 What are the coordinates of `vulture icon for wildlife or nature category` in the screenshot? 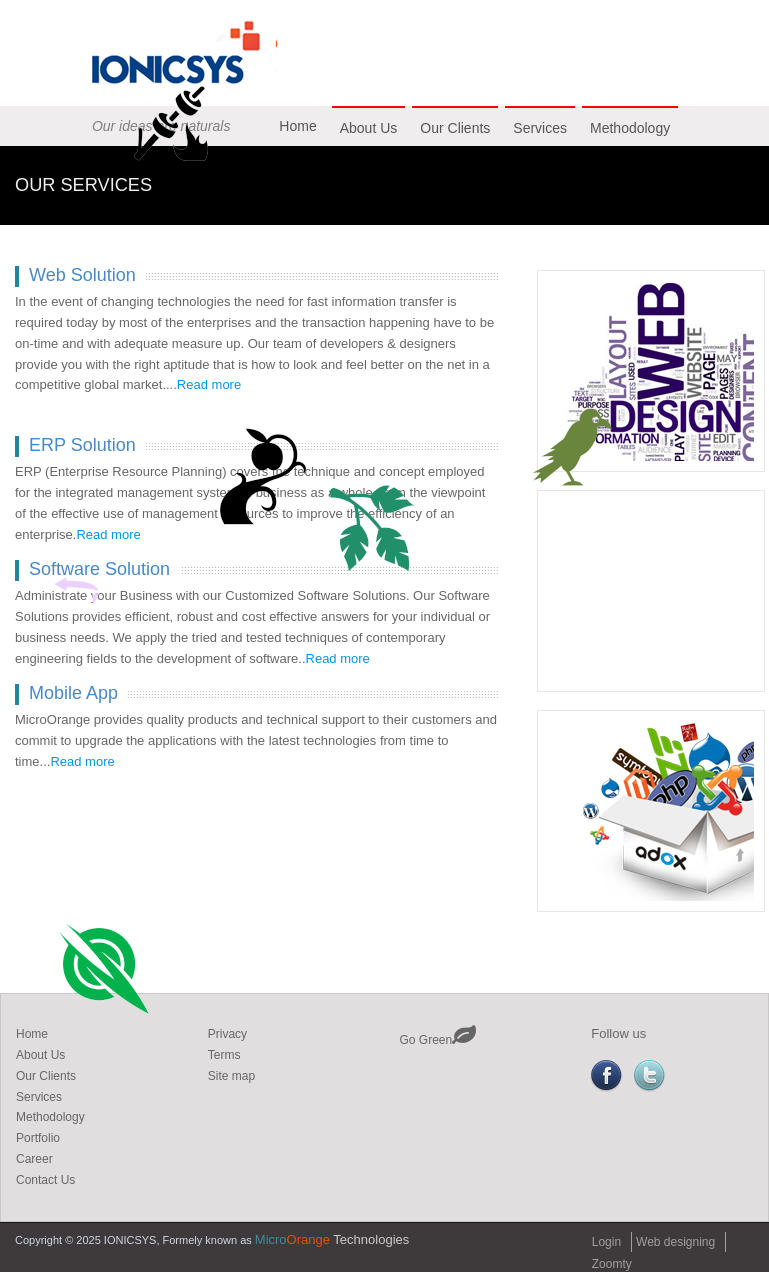 It's located at (572, 446).